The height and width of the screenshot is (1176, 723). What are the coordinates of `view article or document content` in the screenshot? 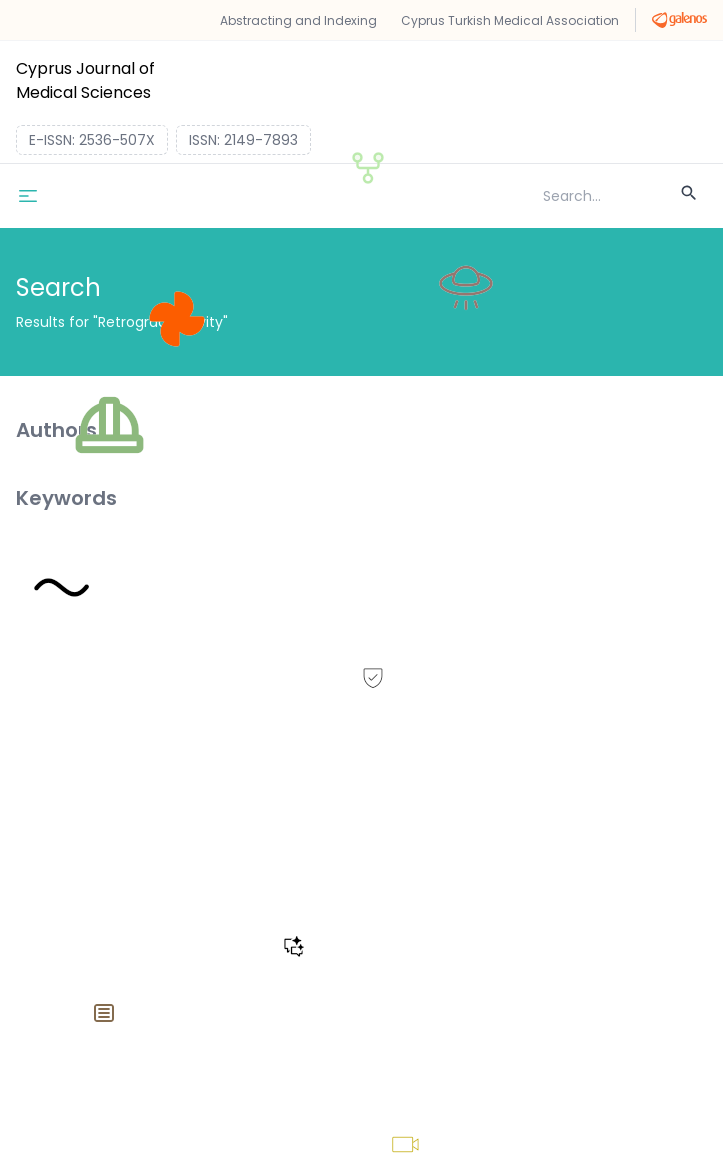 It's located at (104, 1013).